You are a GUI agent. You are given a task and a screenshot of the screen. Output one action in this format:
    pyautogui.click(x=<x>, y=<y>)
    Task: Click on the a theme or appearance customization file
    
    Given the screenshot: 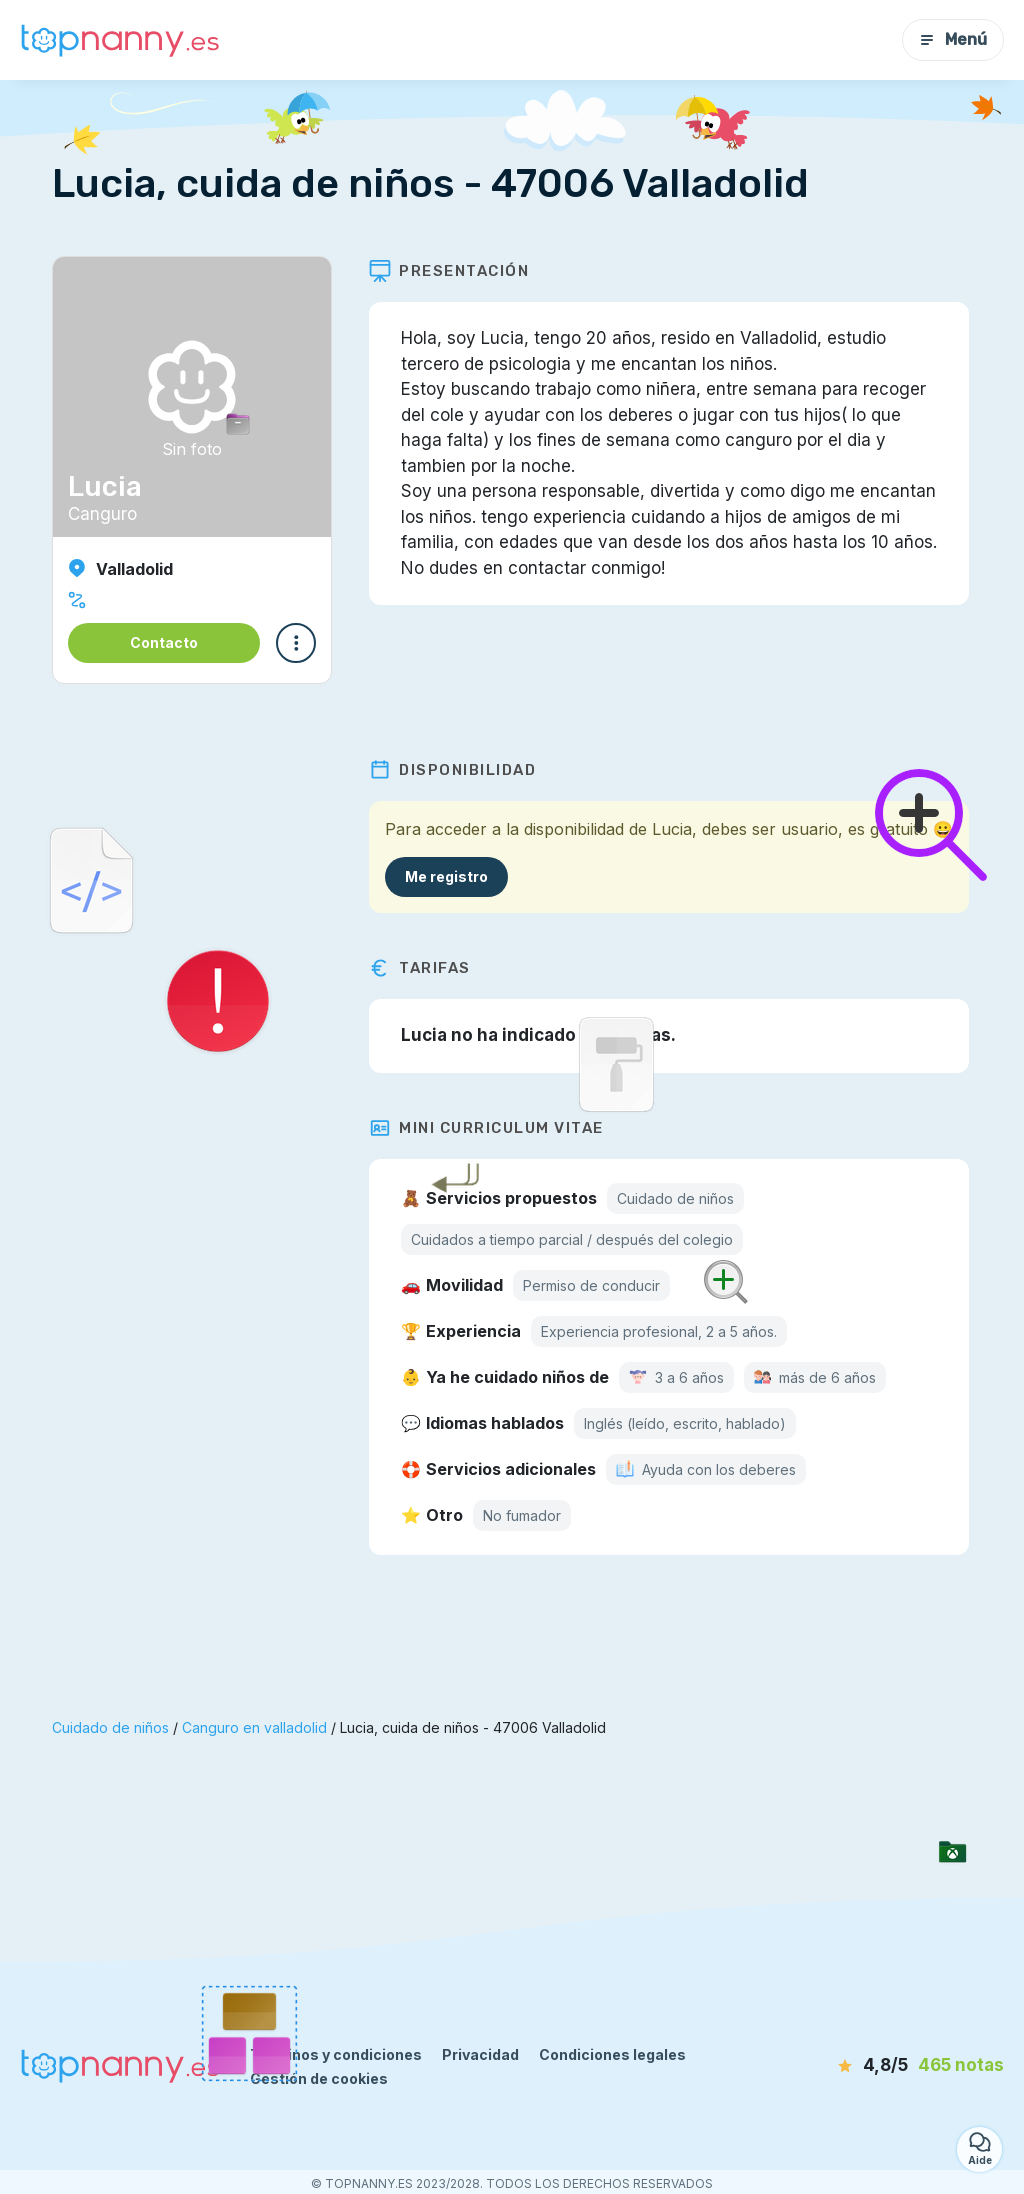 What is the action you would take?
    pyautogui.click(x=616, y=1064)
    